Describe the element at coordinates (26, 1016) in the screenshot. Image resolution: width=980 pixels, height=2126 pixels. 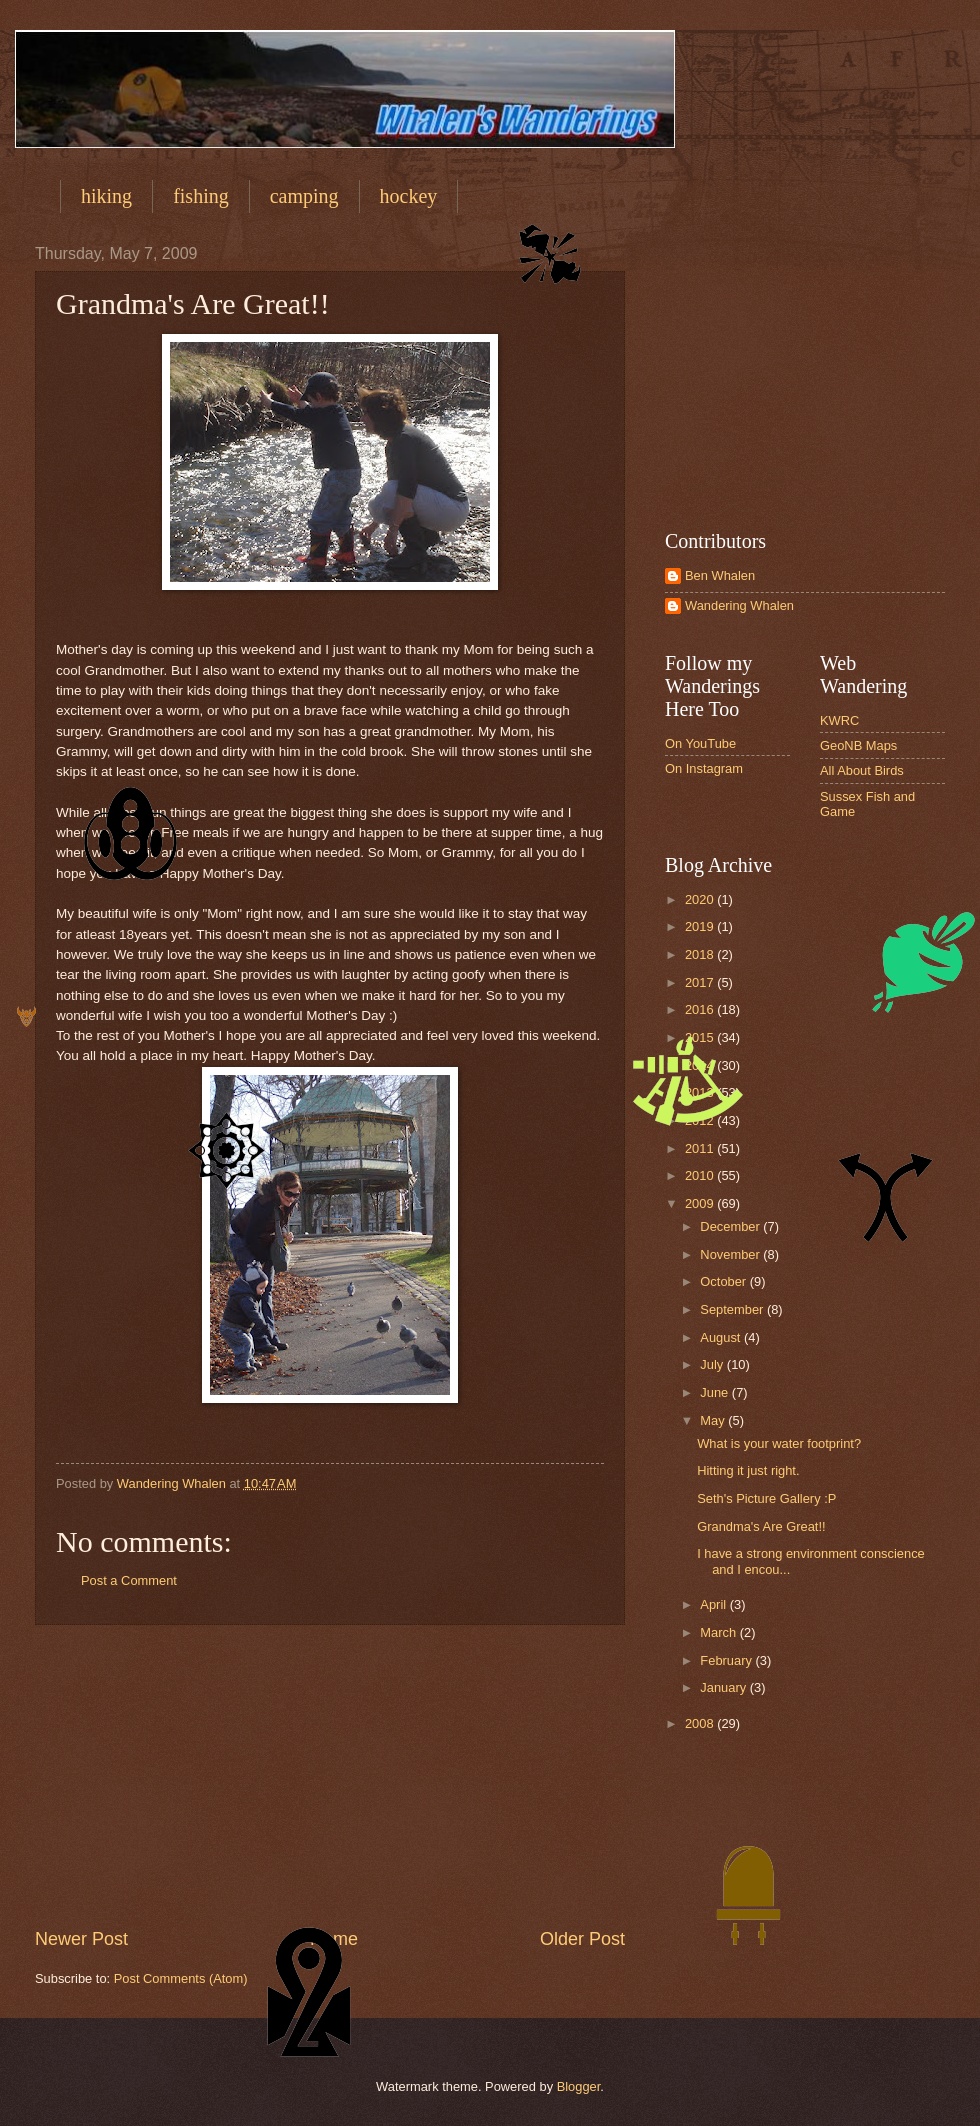
I see `select a villain or antagonist character` at that location.